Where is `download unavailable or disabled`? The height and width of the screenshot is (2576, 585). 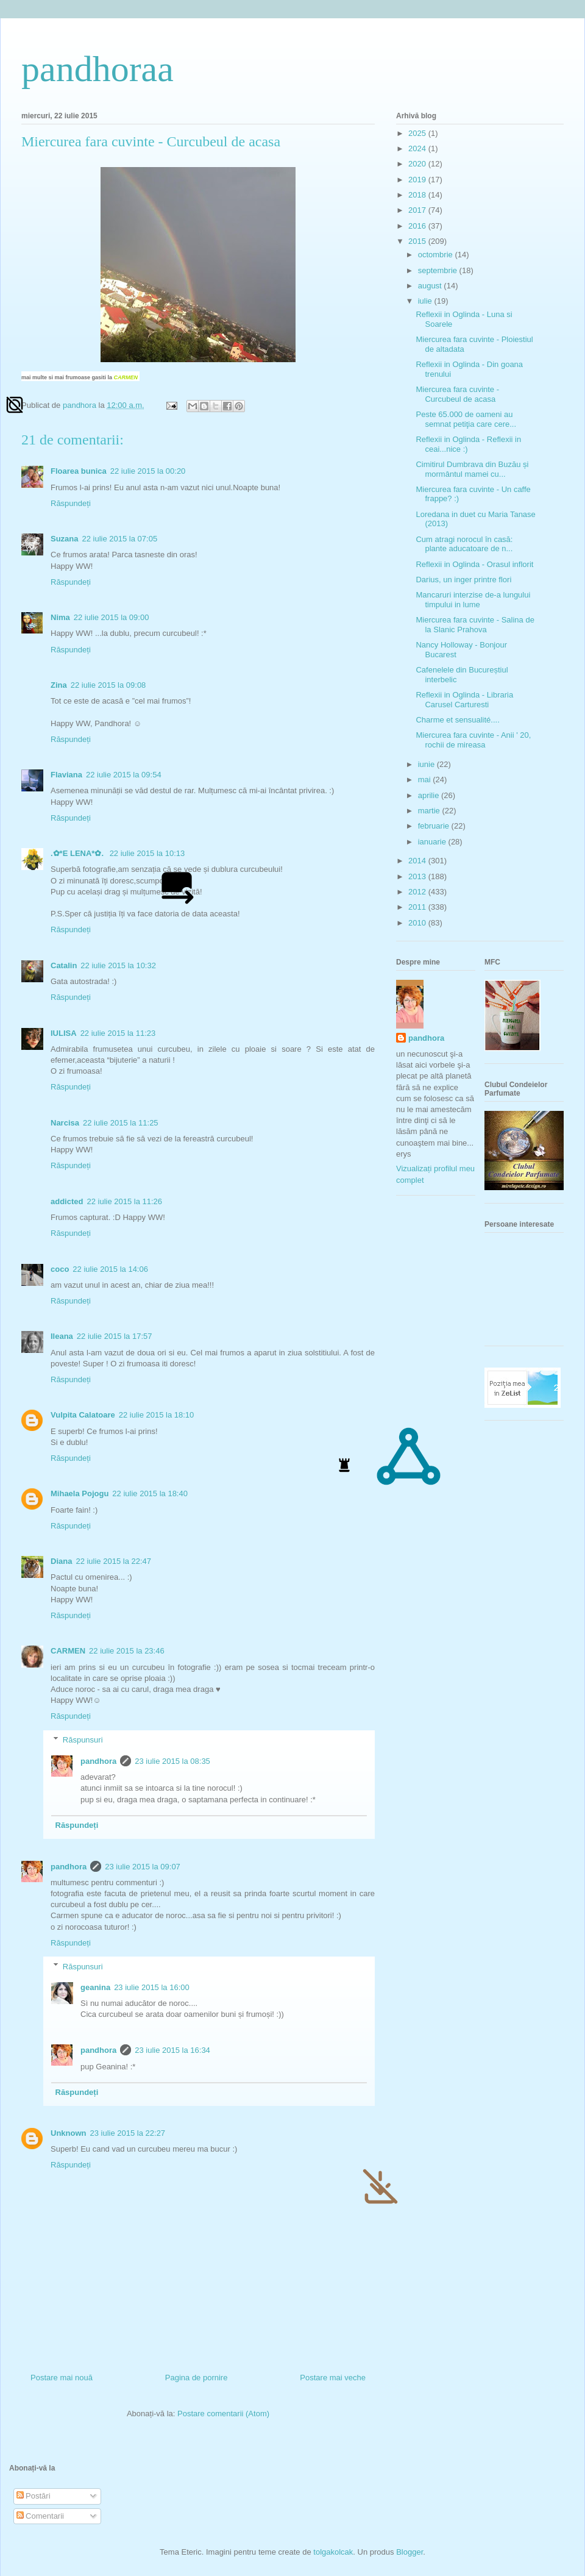
download unavailable or disabled is located at coordinates (380, 2186).